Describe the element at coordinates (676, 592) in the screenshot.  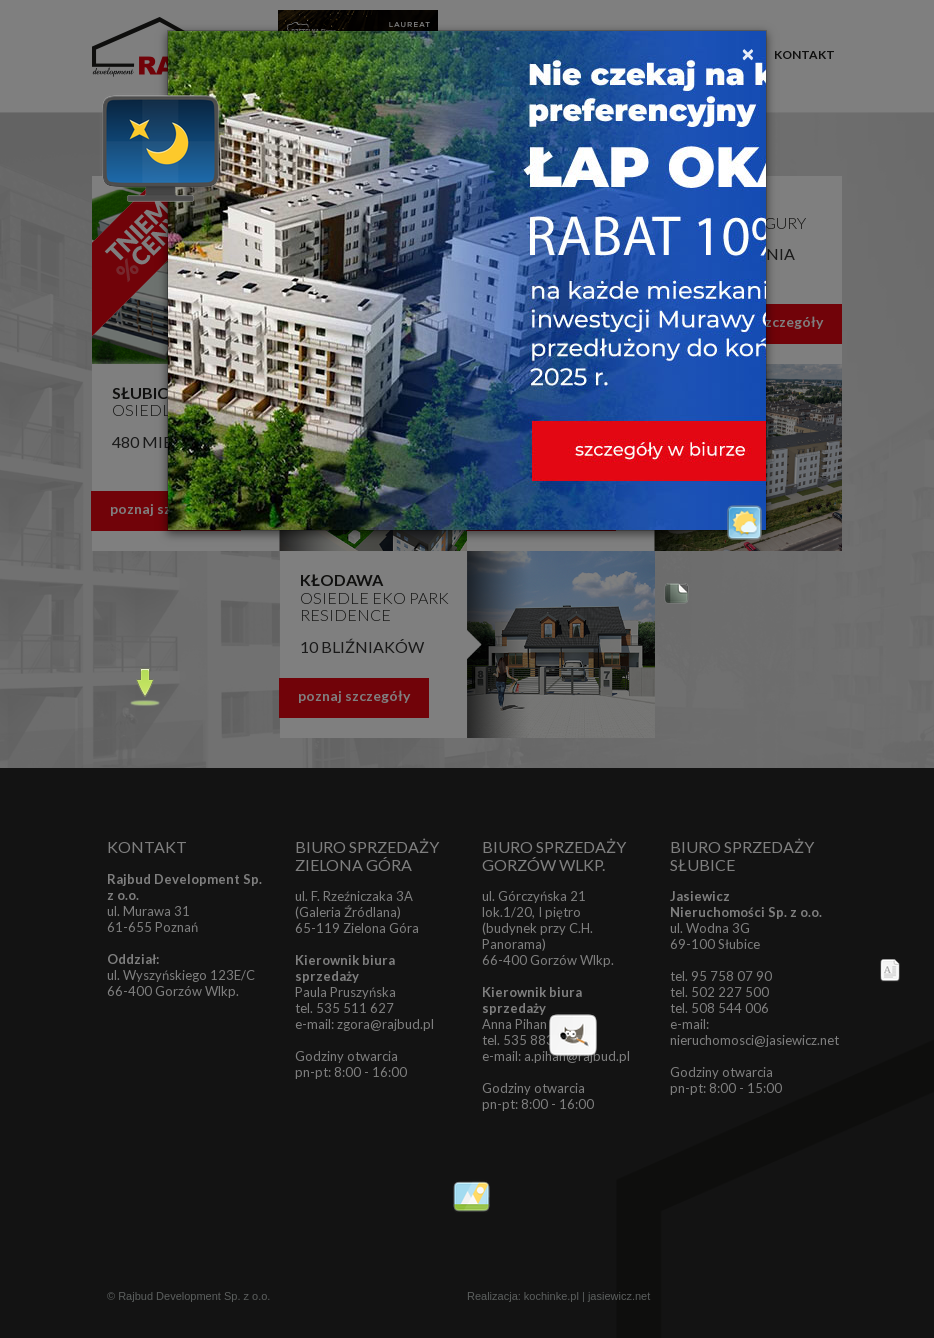
I see `change desktop wallpaper settings` at that location.